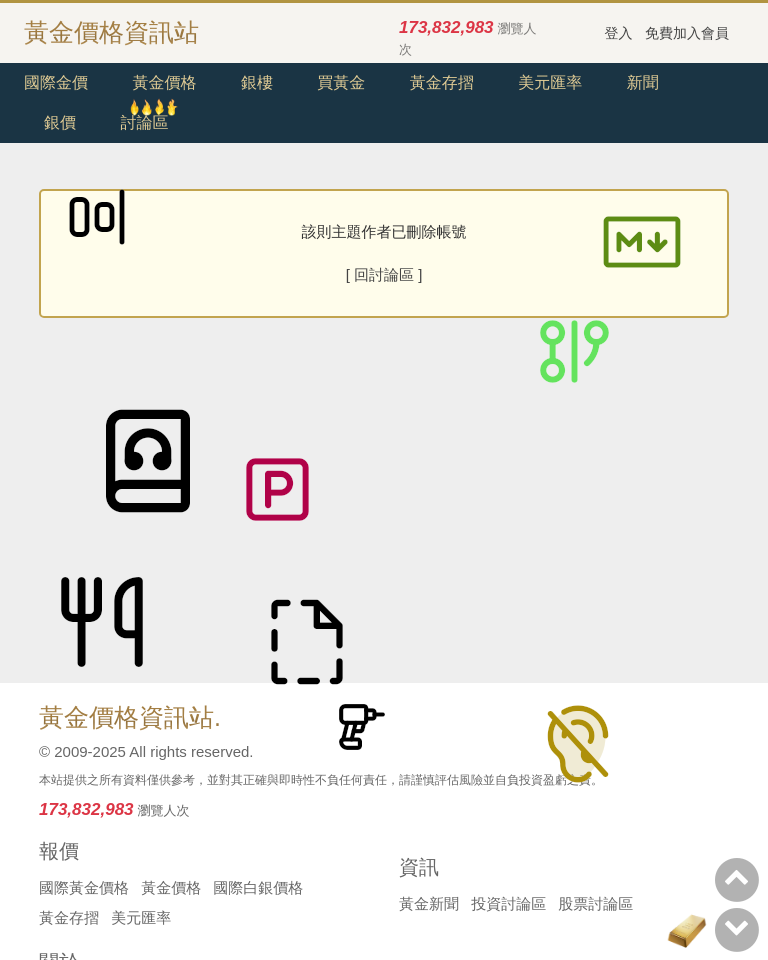  Describe the element at coordinates (362, 727) in the screenshot. I see `access power tools or hardware category` at that location.